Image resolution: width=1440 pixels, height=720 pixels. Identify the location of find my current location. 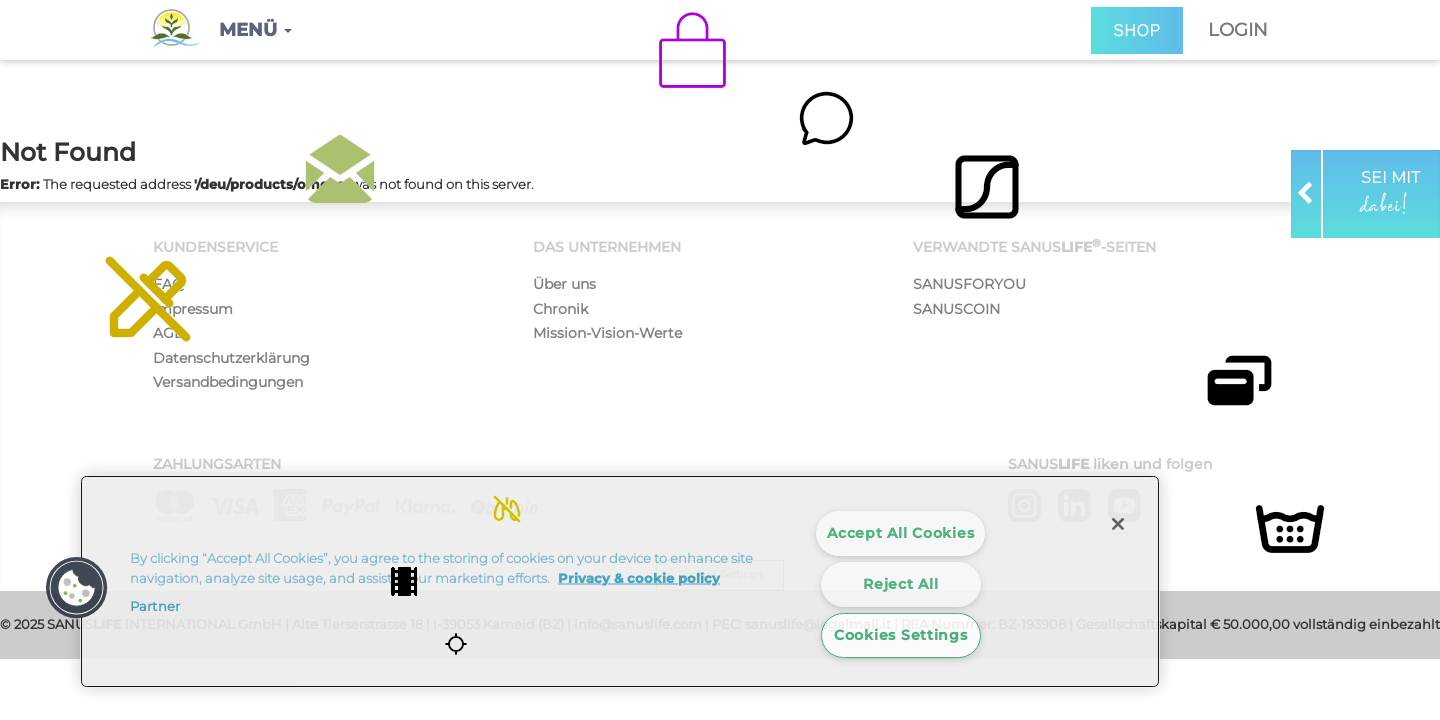
(456, 644).